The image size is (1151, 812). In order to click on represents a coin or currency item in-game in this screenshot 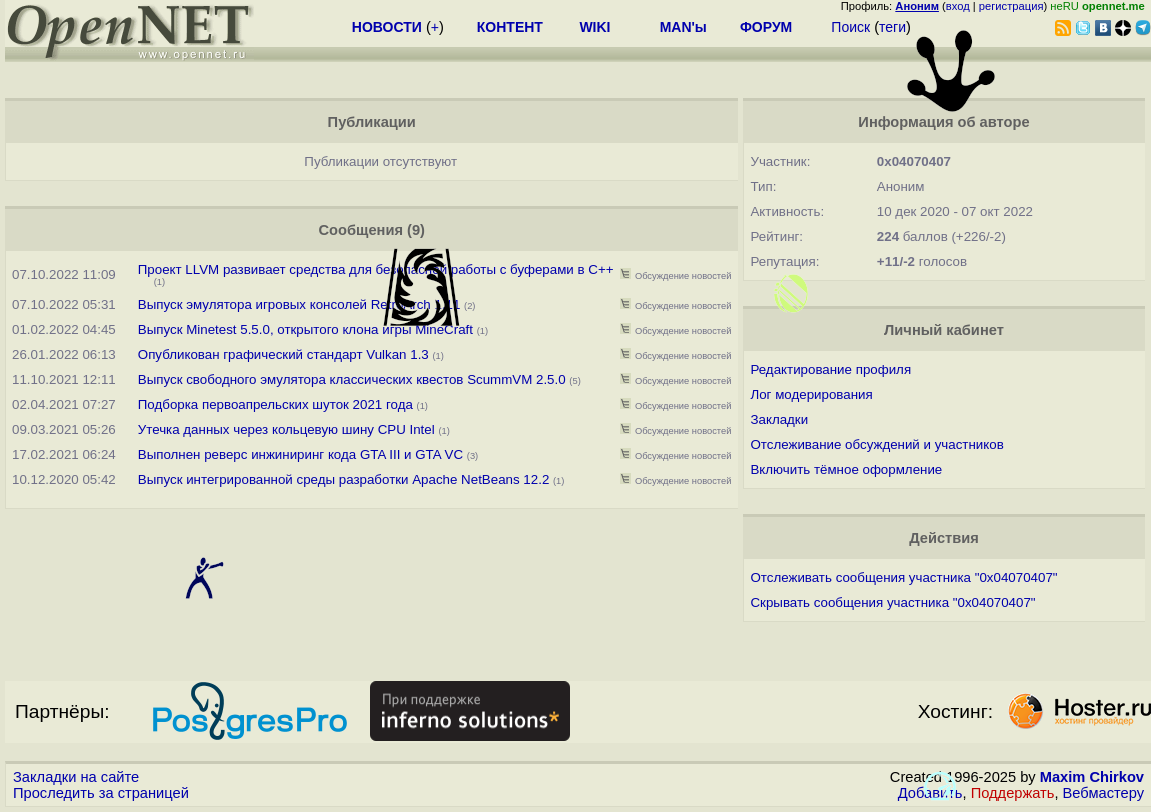, I will do `click(791, 293)`.